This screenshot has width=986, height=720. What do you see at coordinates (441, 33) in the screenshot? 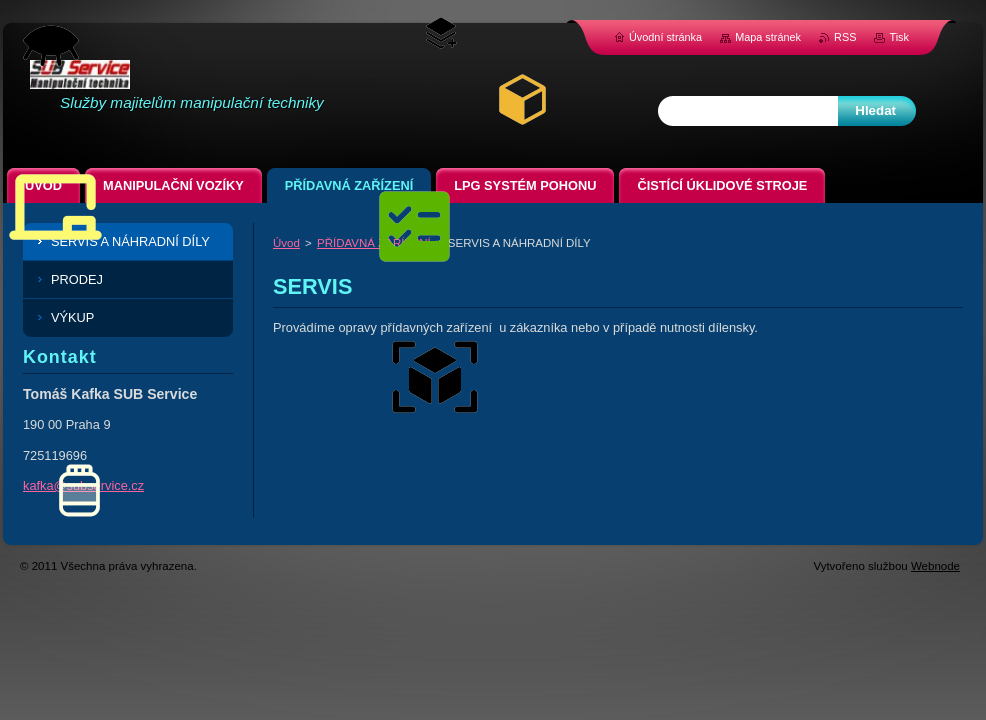
I see `add a new layer to the stack` at bounding box center [441, 33].